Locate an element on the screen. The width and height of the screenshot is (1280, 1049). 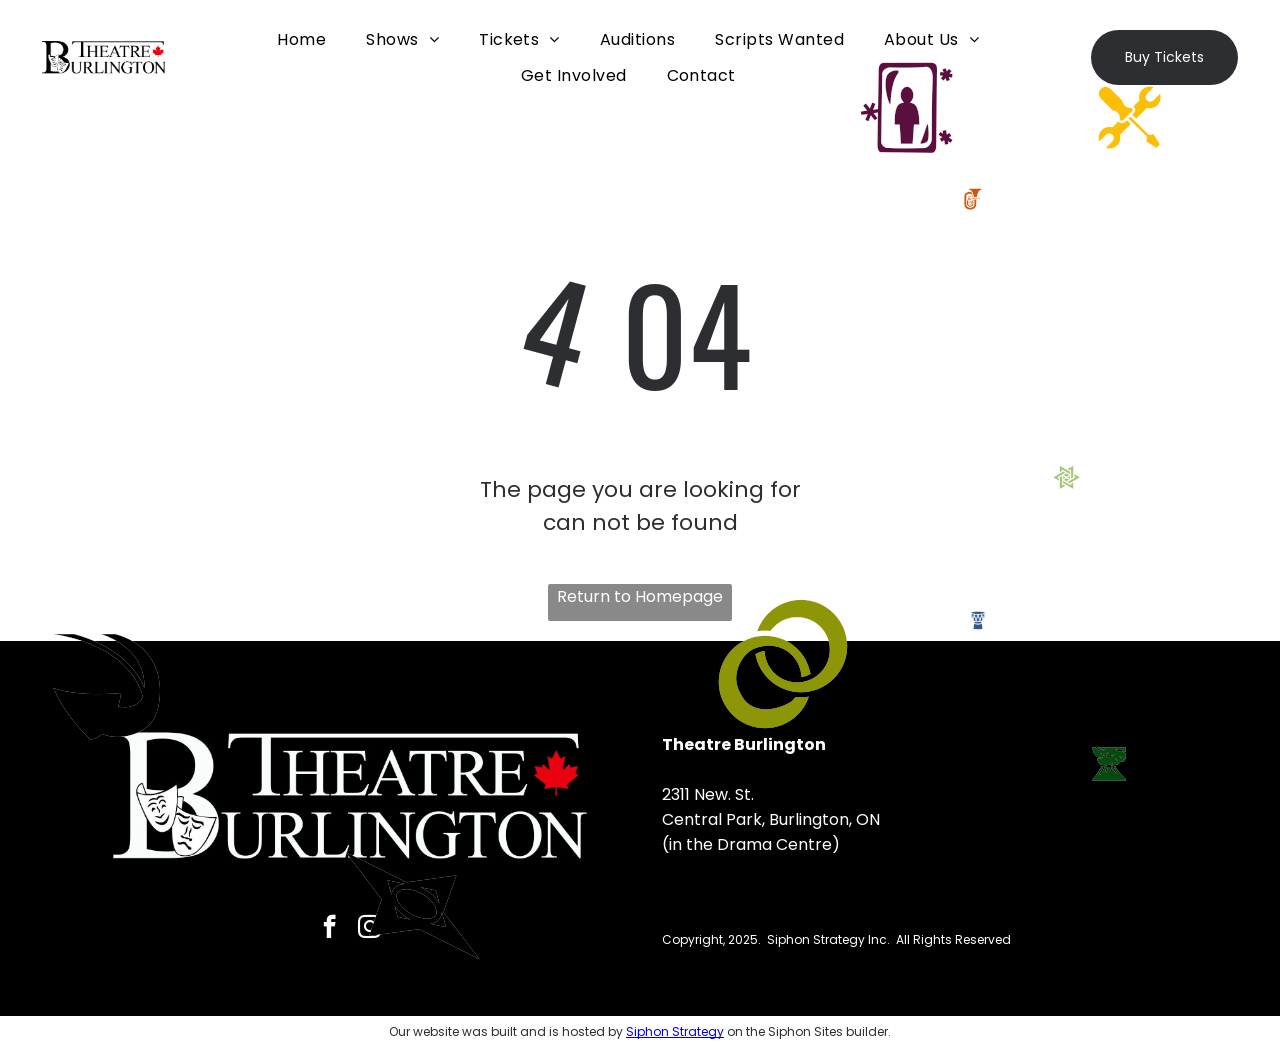
indicates a frozen character status effect is located at coordinates (907, 107).